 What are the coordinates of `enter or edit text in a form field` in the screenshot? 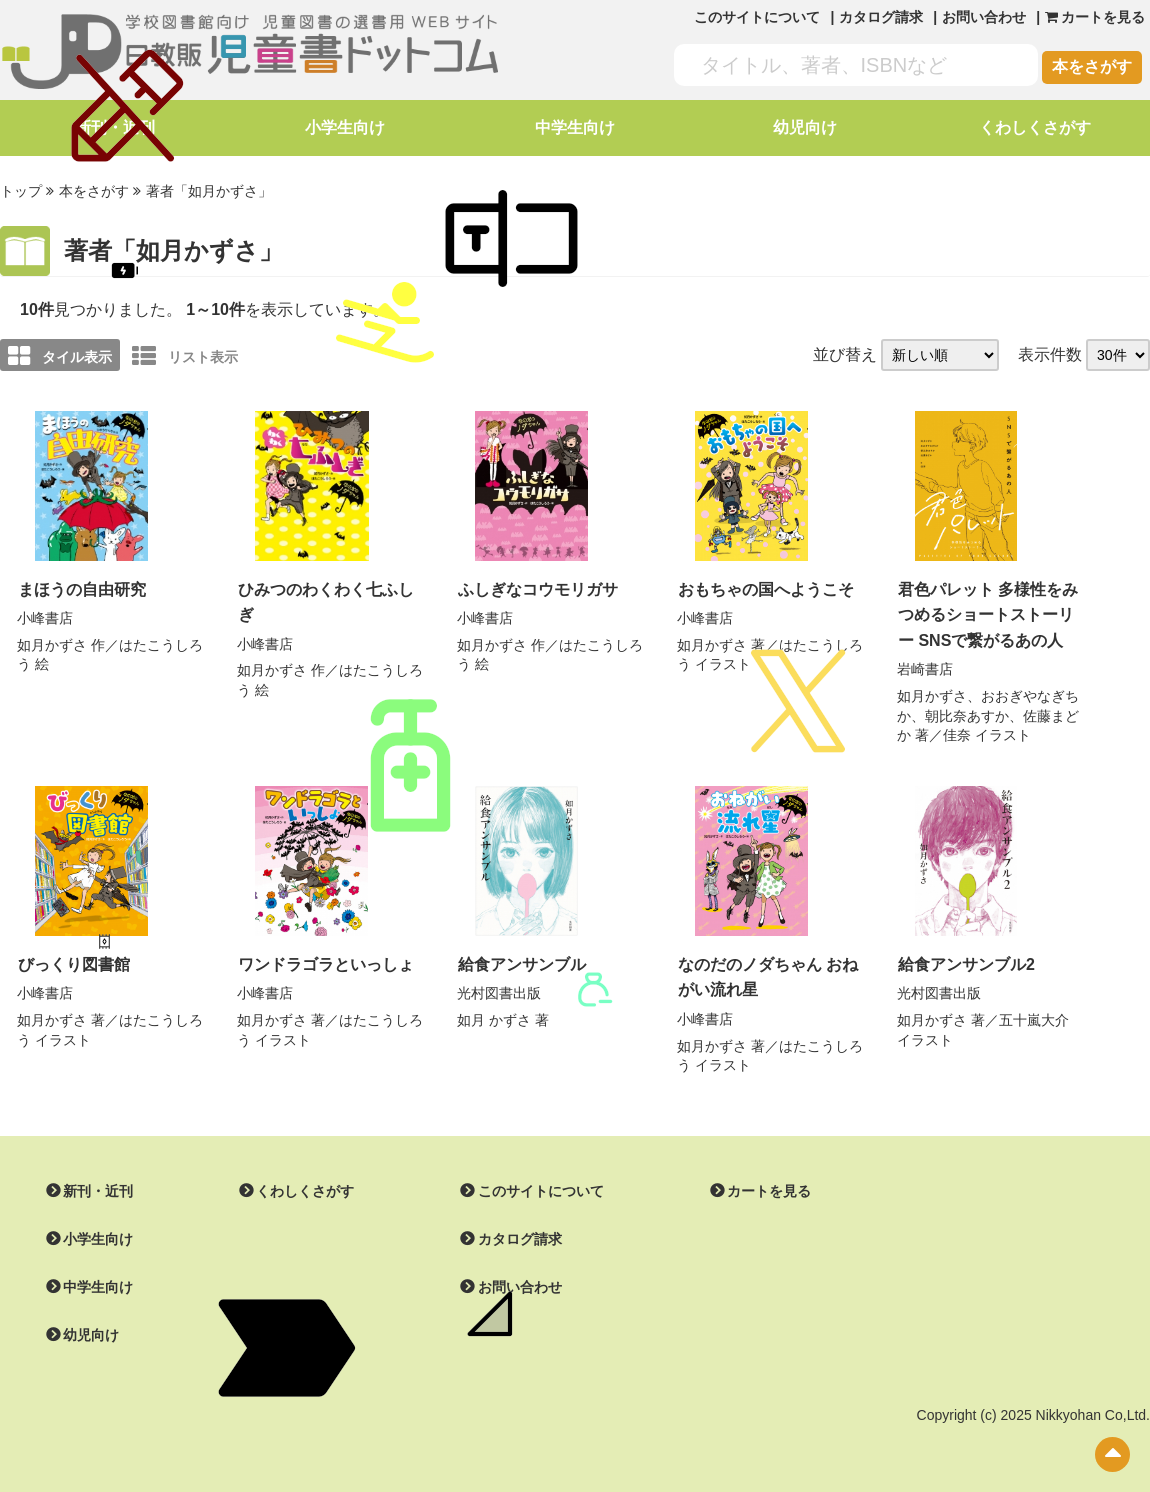 It's located at (511, 238).